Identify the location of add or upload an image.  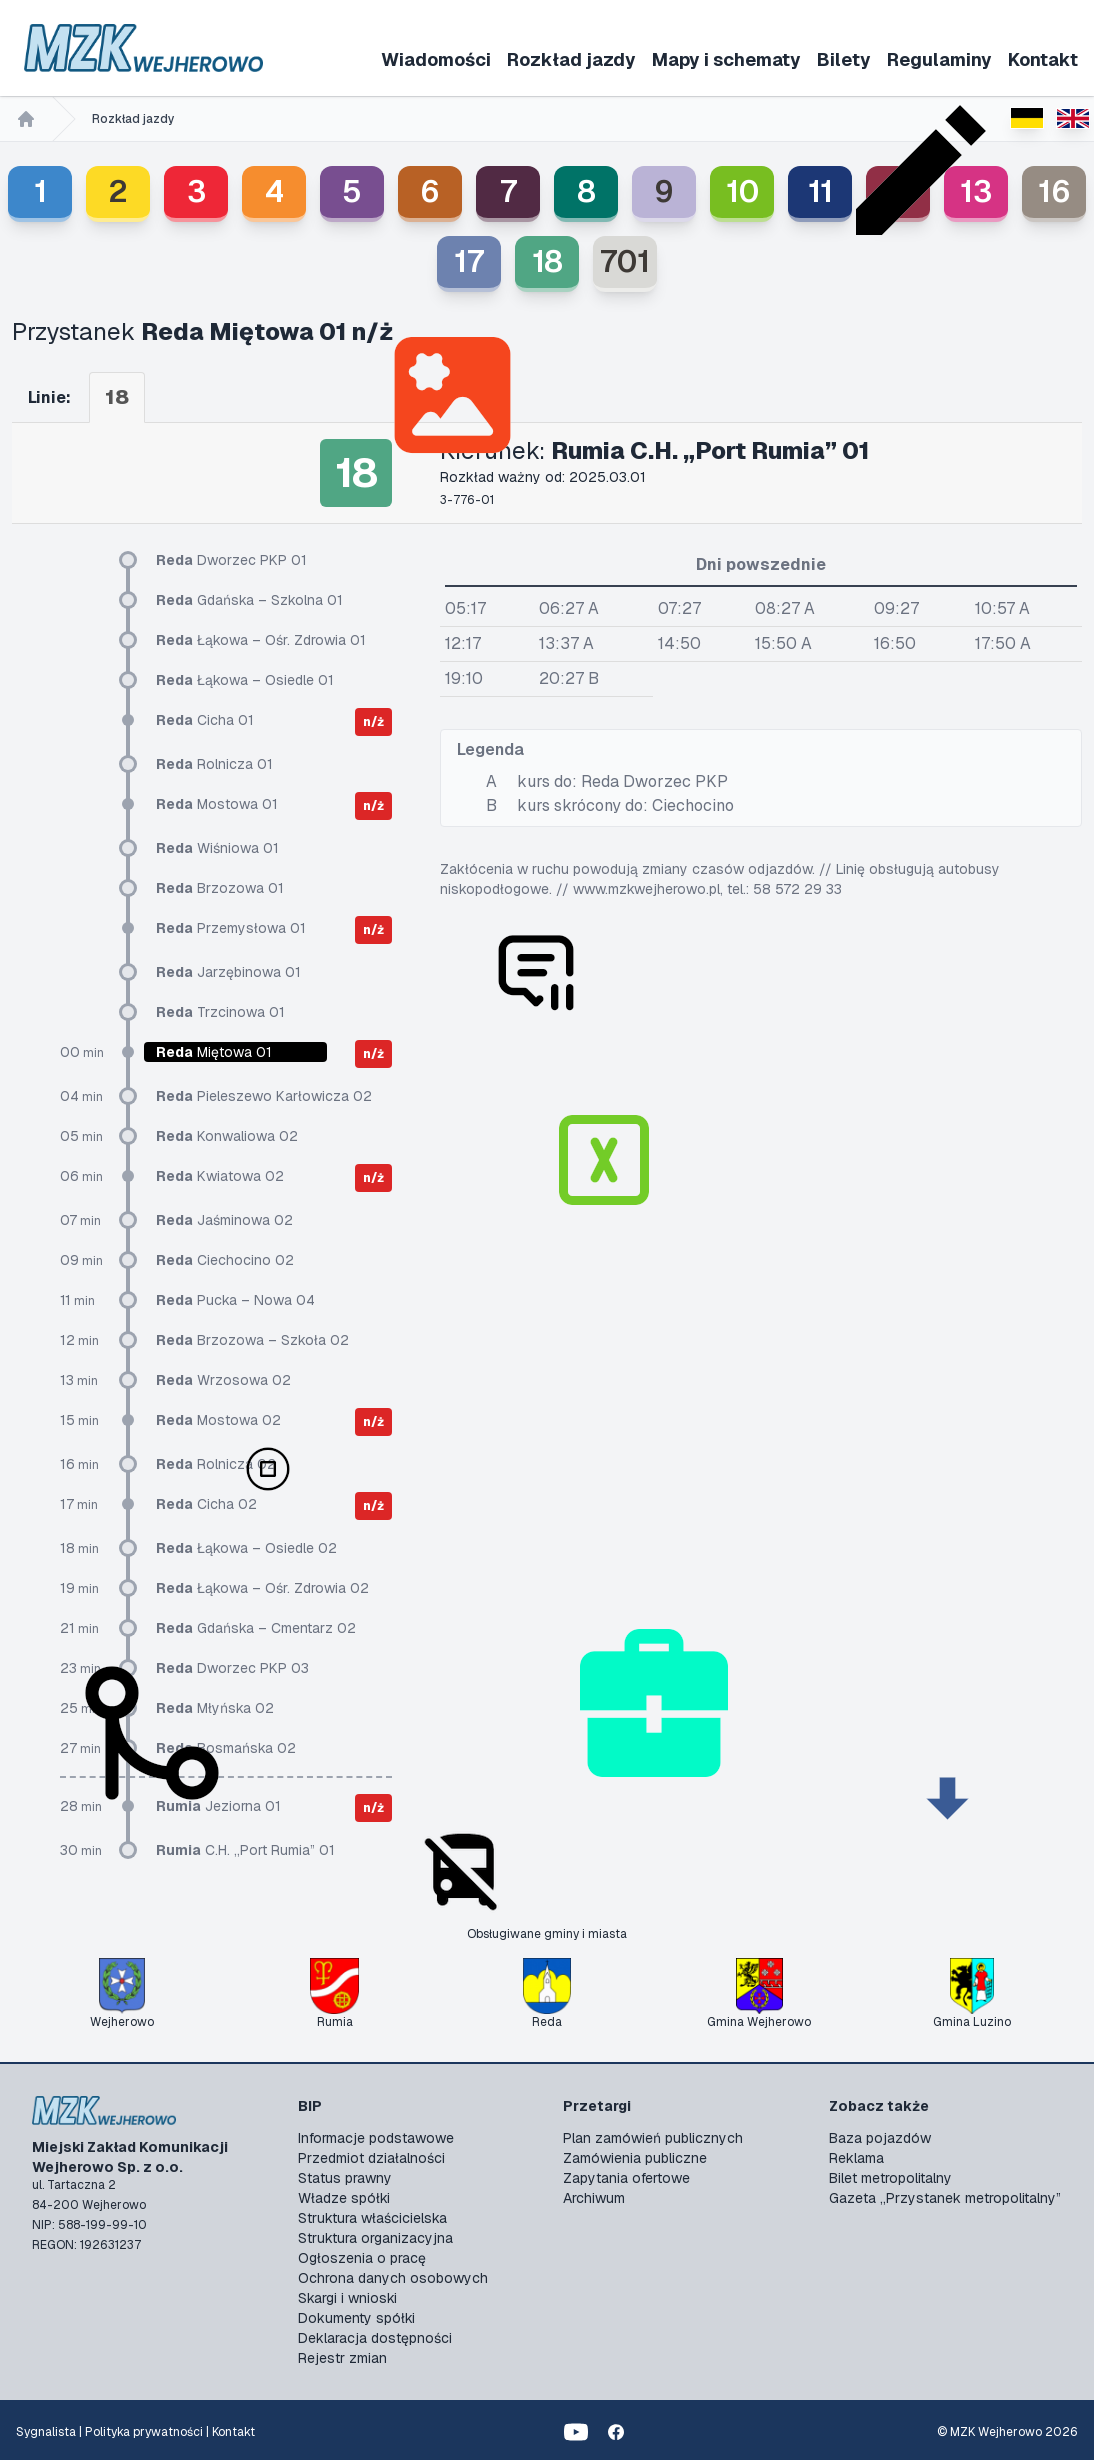
(452, 394).